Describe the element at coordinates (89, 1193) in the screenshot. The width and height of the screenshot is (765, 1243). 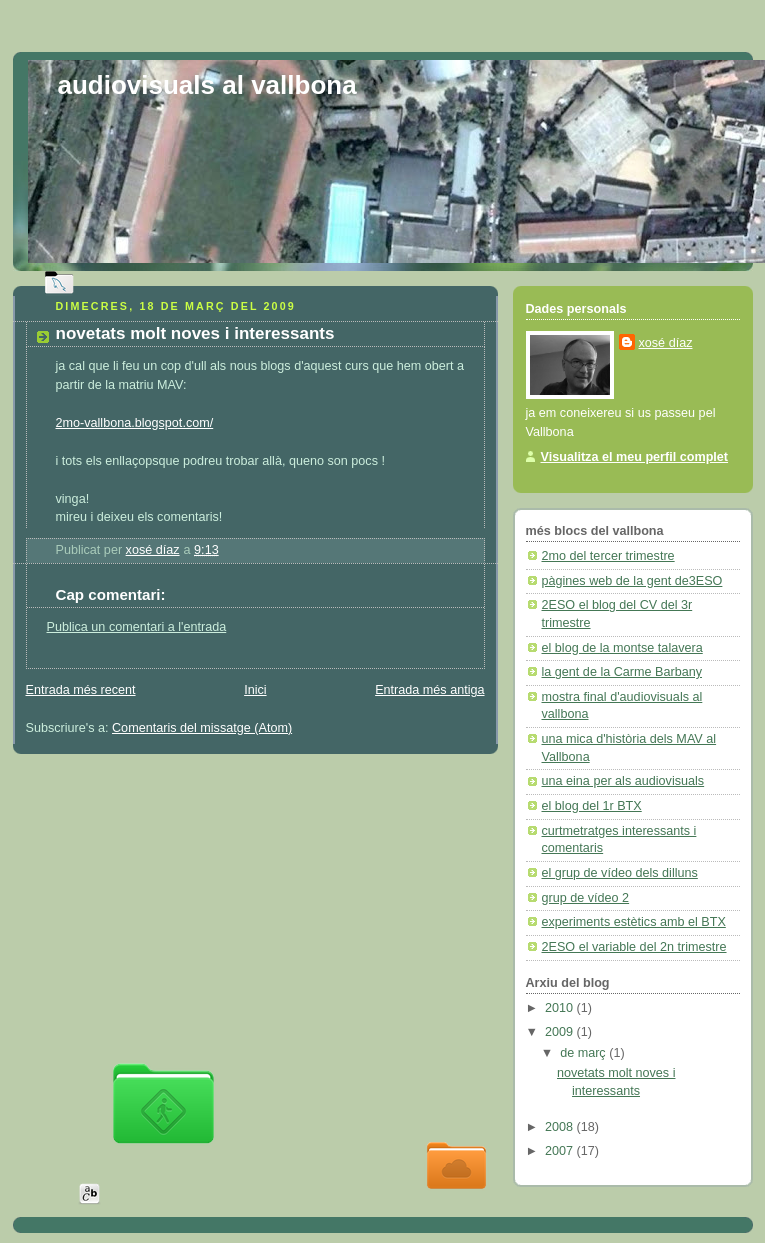
I see `adjust font settings for your desktop` at that location.